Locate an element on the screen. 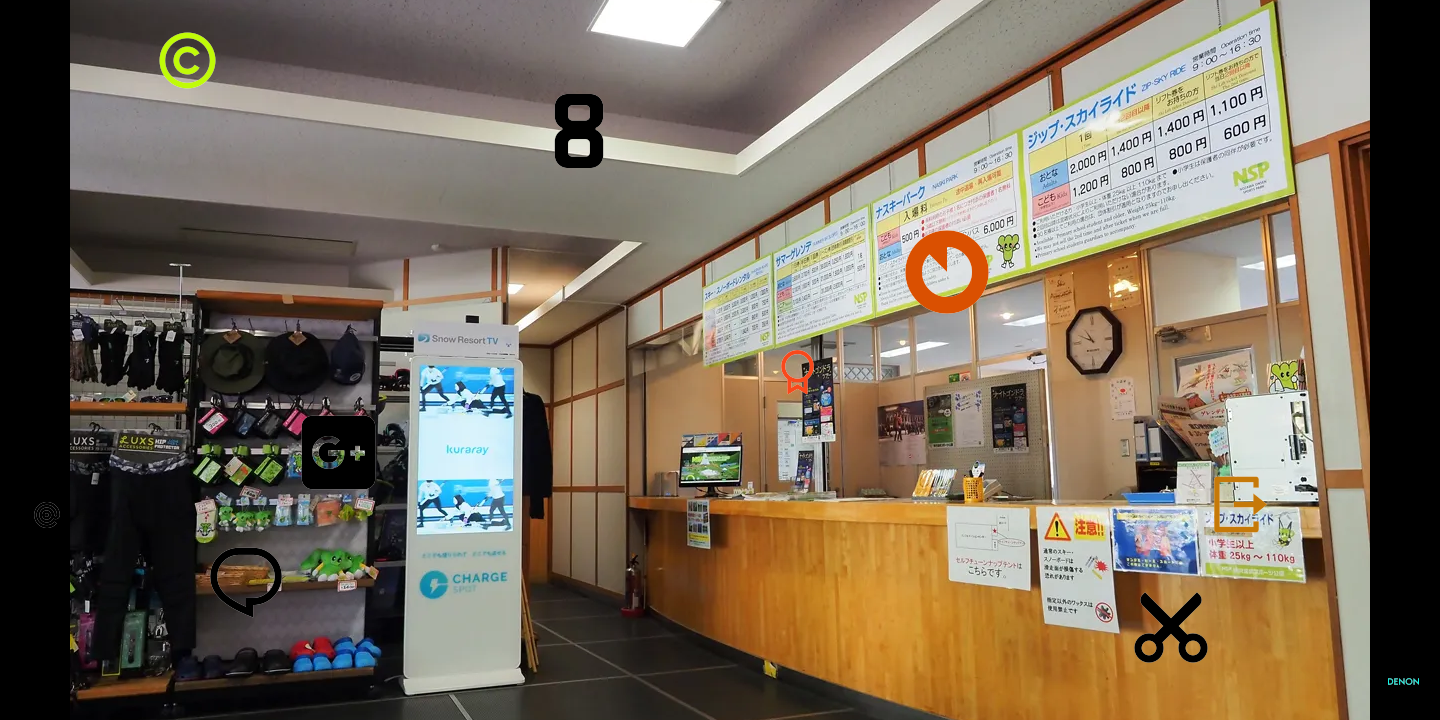  log out of your account is located at coordinates (1236, 504).